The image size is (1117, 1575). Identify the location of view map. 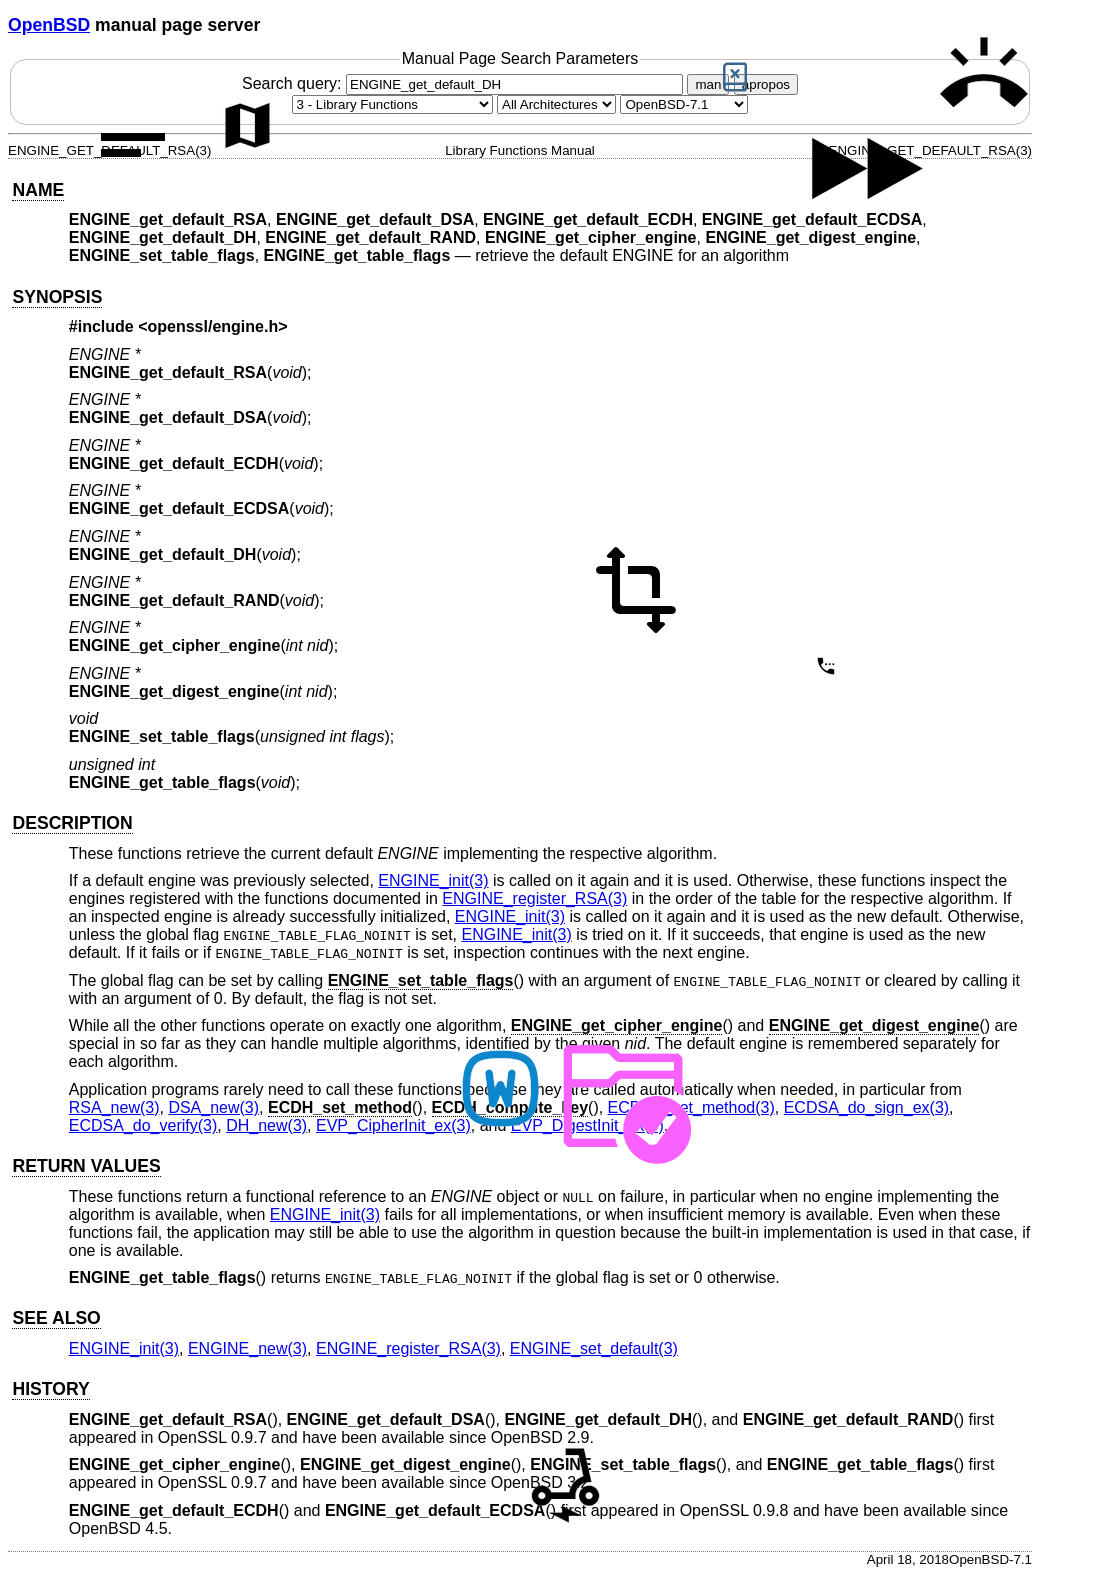
(247, 125).